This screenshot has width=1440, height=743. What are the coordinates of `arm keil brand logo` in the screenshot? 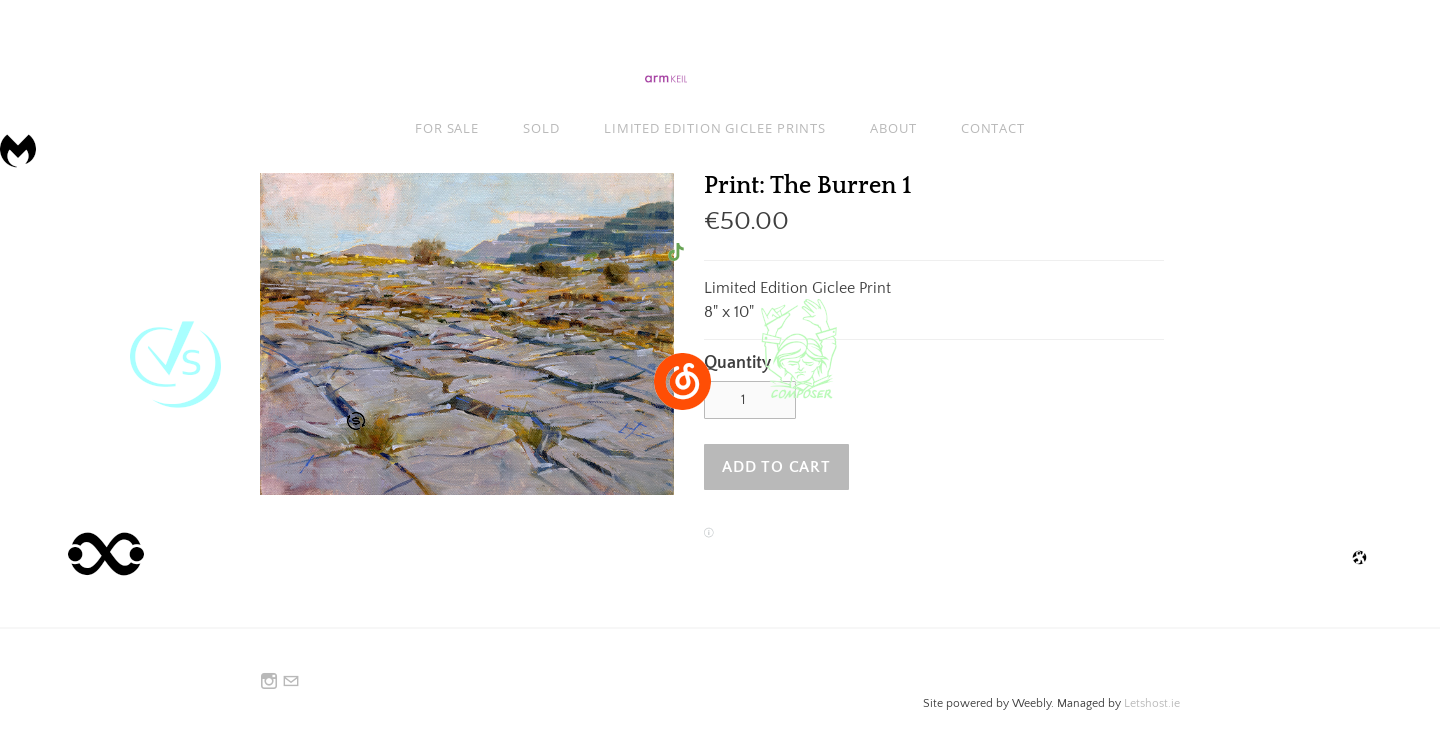 It's located at (666, 79).